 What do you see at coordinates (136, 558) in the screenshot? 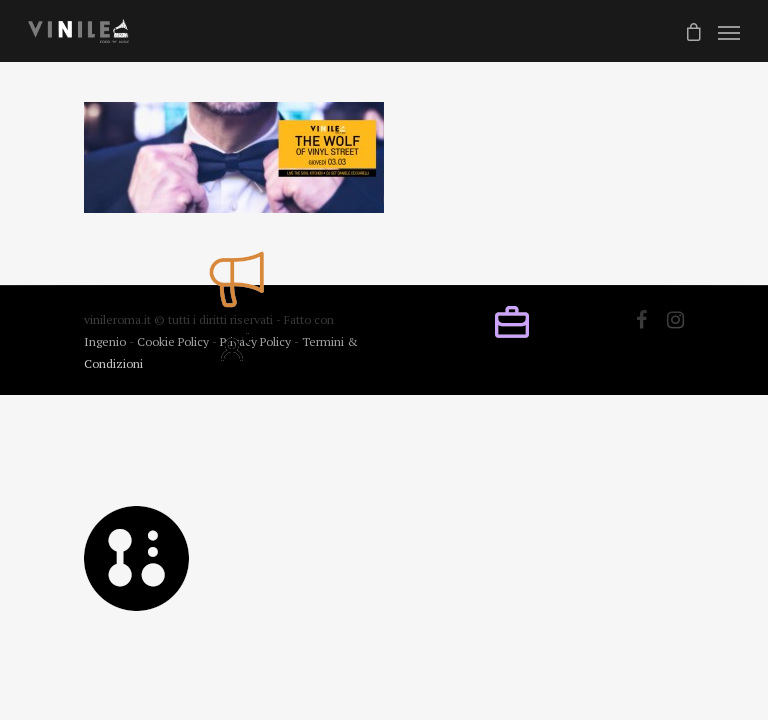
I see `indicates a draft pull request in your activity feed` at bounding box center [136, 558].